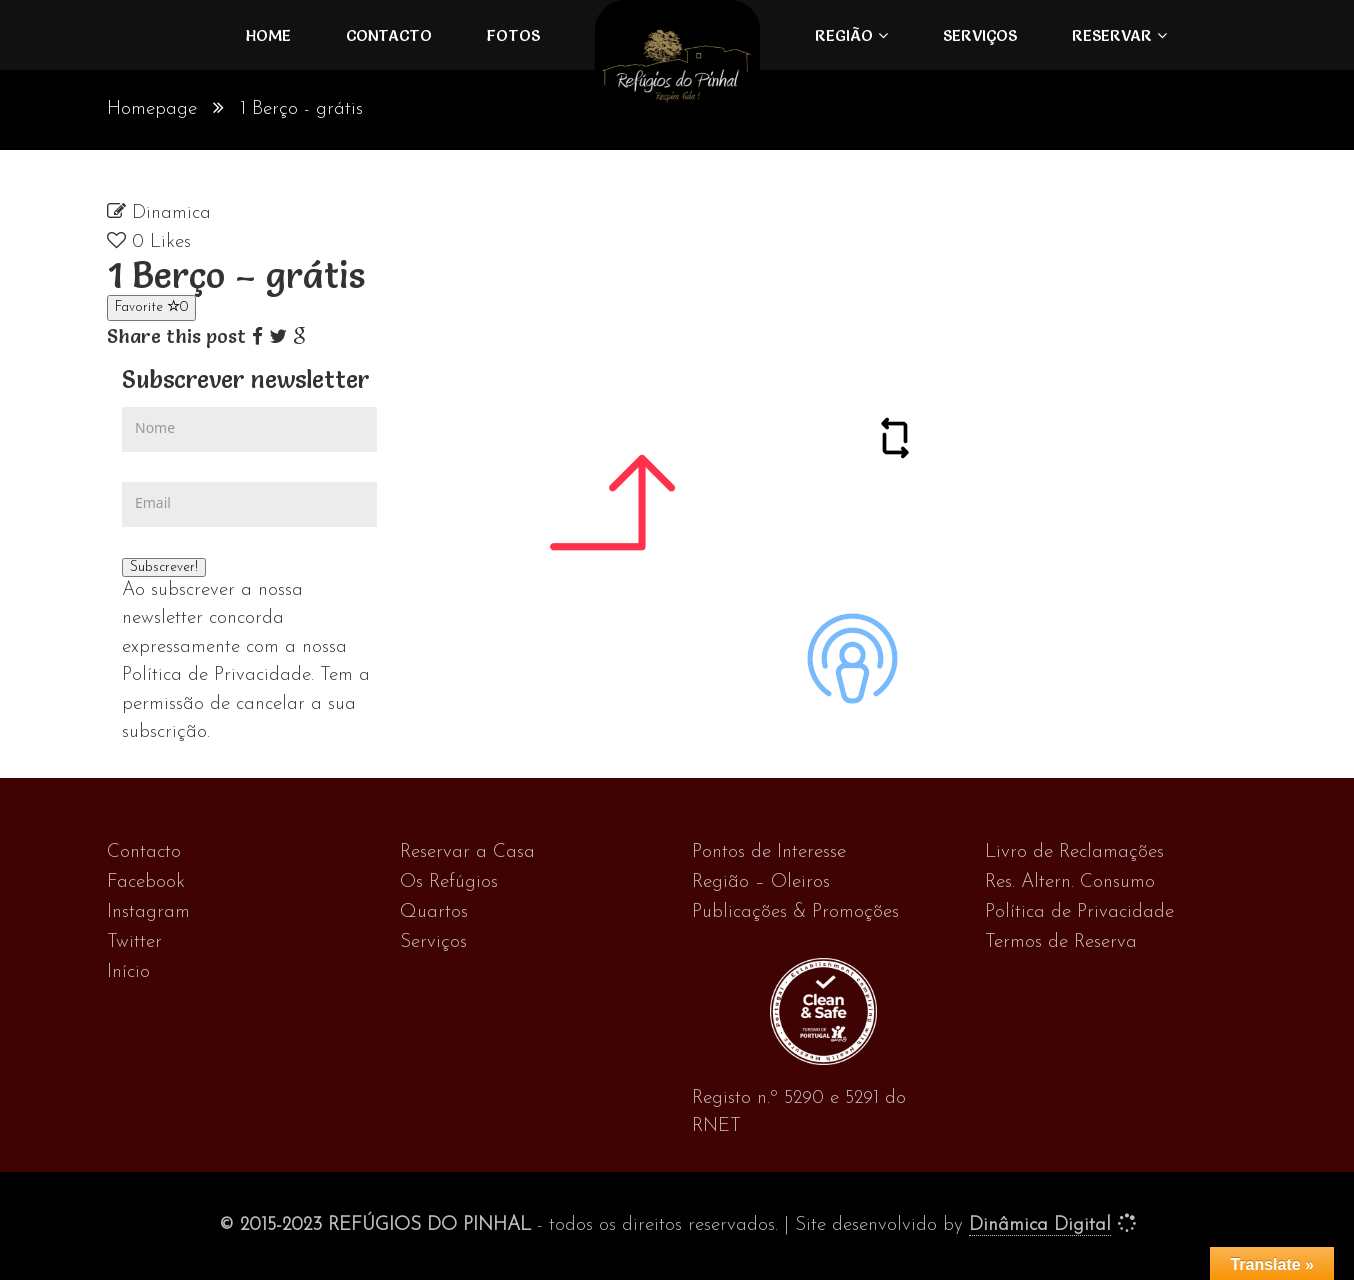 Image resolution: width=1354 pixels, height=1280 pixels. I want to click on rotate your device orientation, so click(895, 438).